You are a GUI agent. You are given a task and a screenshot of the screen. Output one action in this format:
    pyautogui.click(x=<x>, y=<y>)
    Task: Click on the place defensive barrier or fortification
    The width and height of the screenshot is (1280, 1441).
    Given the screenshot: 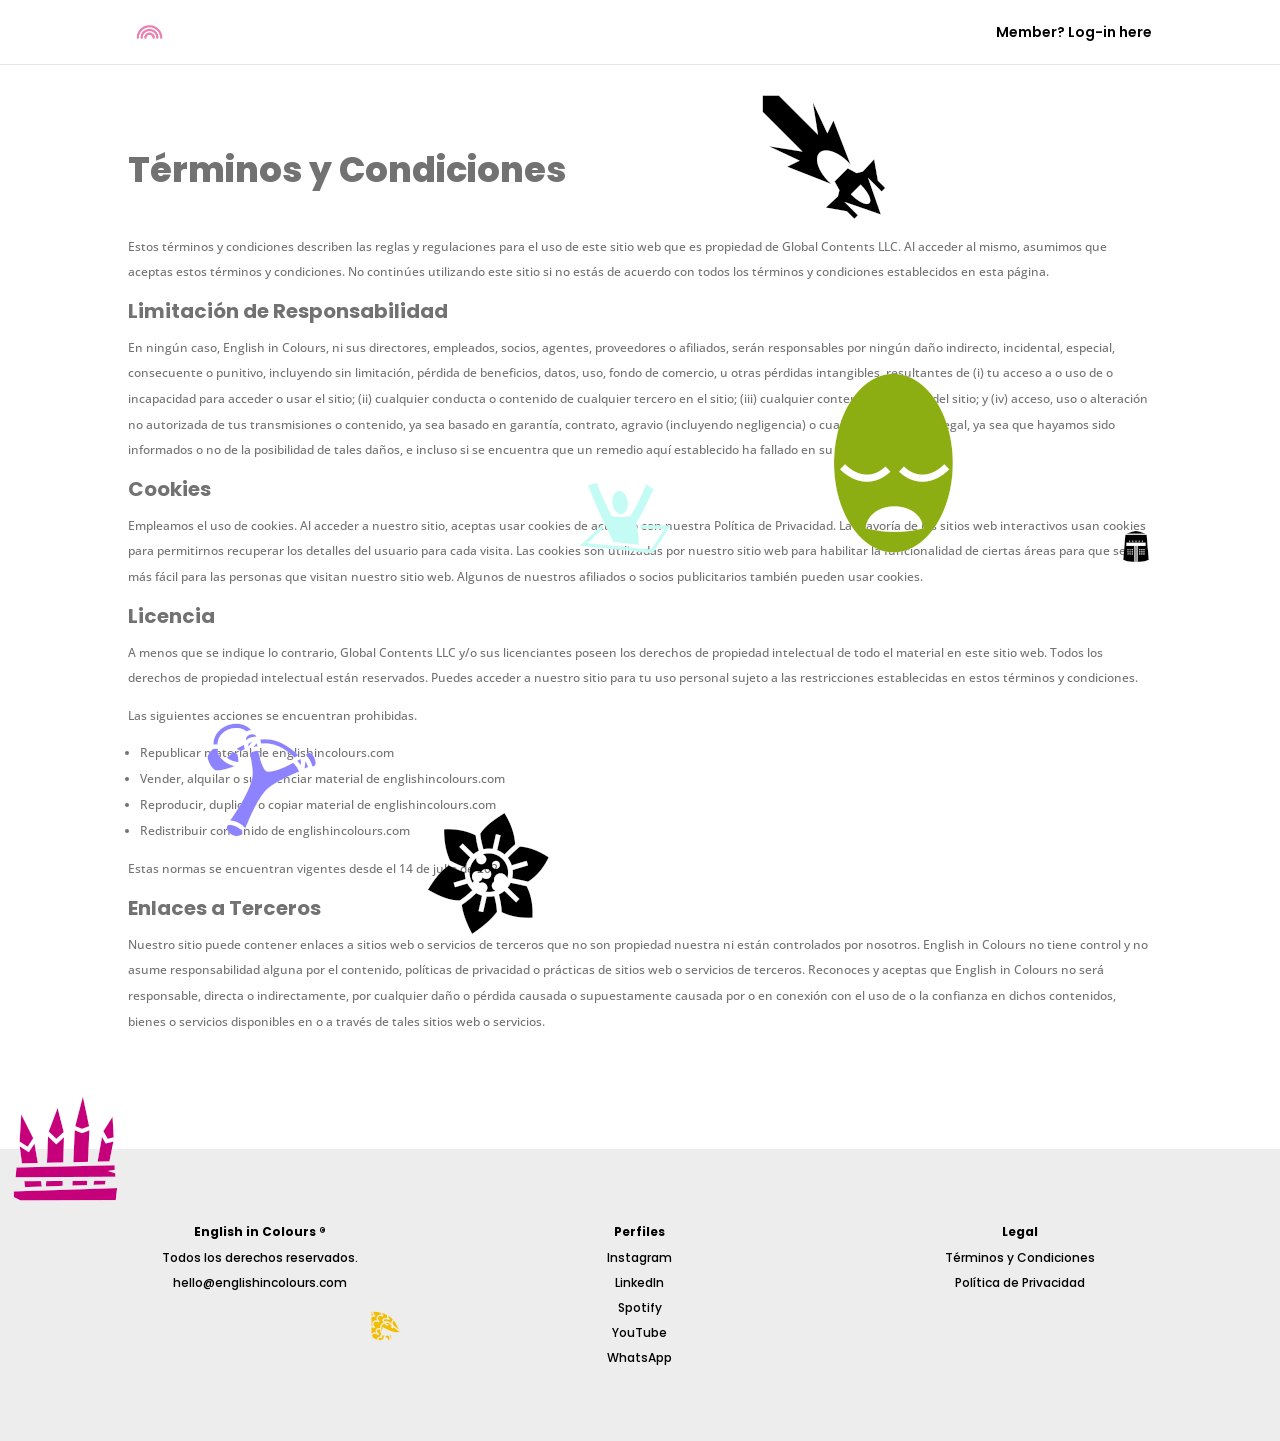 What is the action you would take?
    pyautogui.click(x=65, y=1148)
    